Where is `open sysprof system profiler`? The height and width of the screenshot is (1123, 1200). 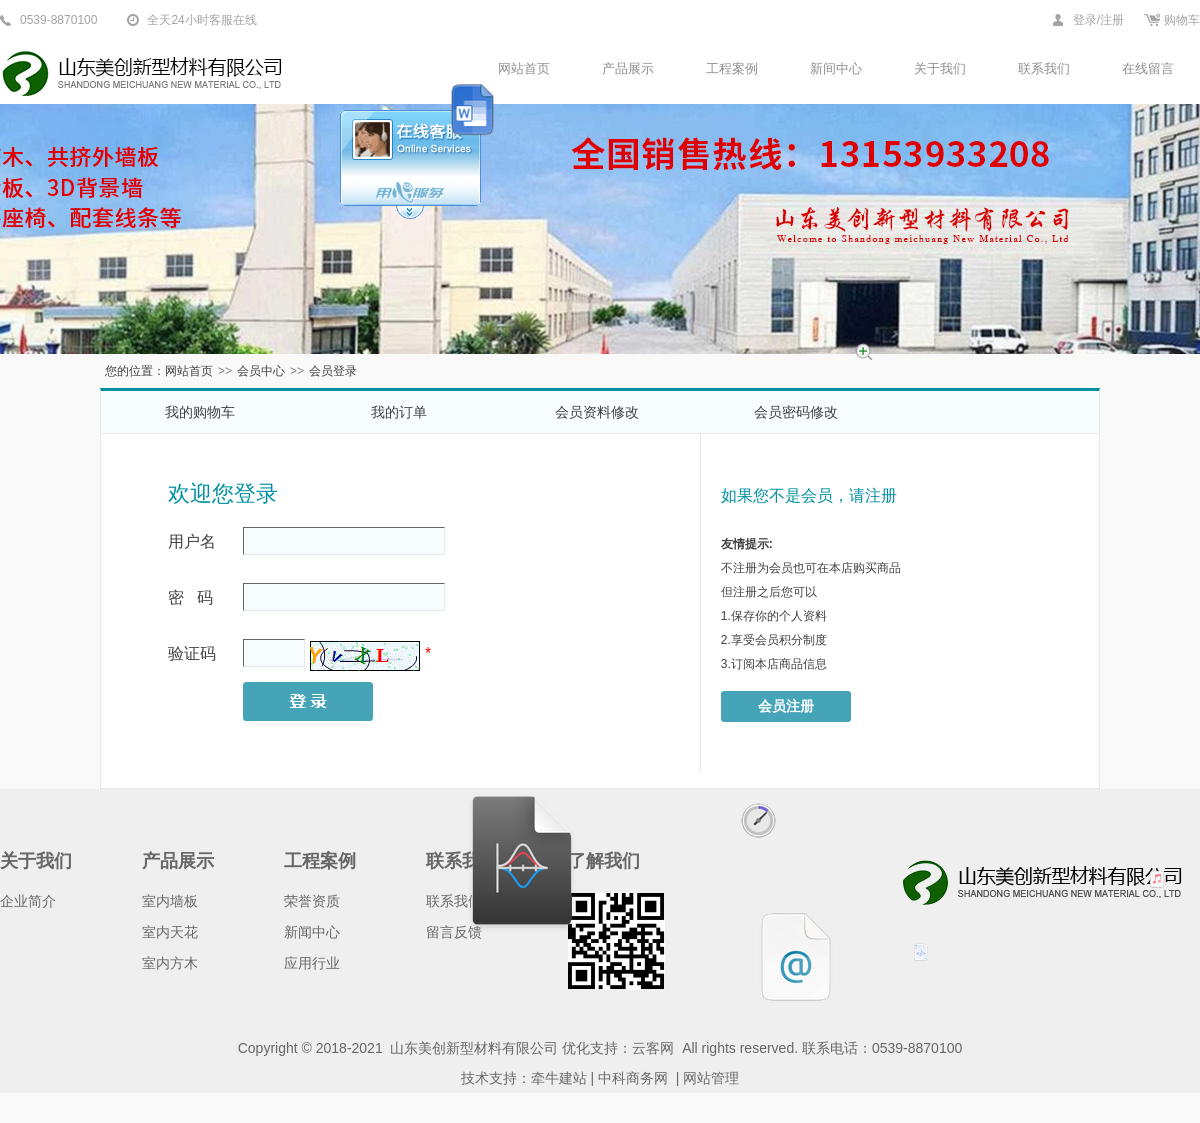 open sysprof system profiler is located at coordinates (758, 820).